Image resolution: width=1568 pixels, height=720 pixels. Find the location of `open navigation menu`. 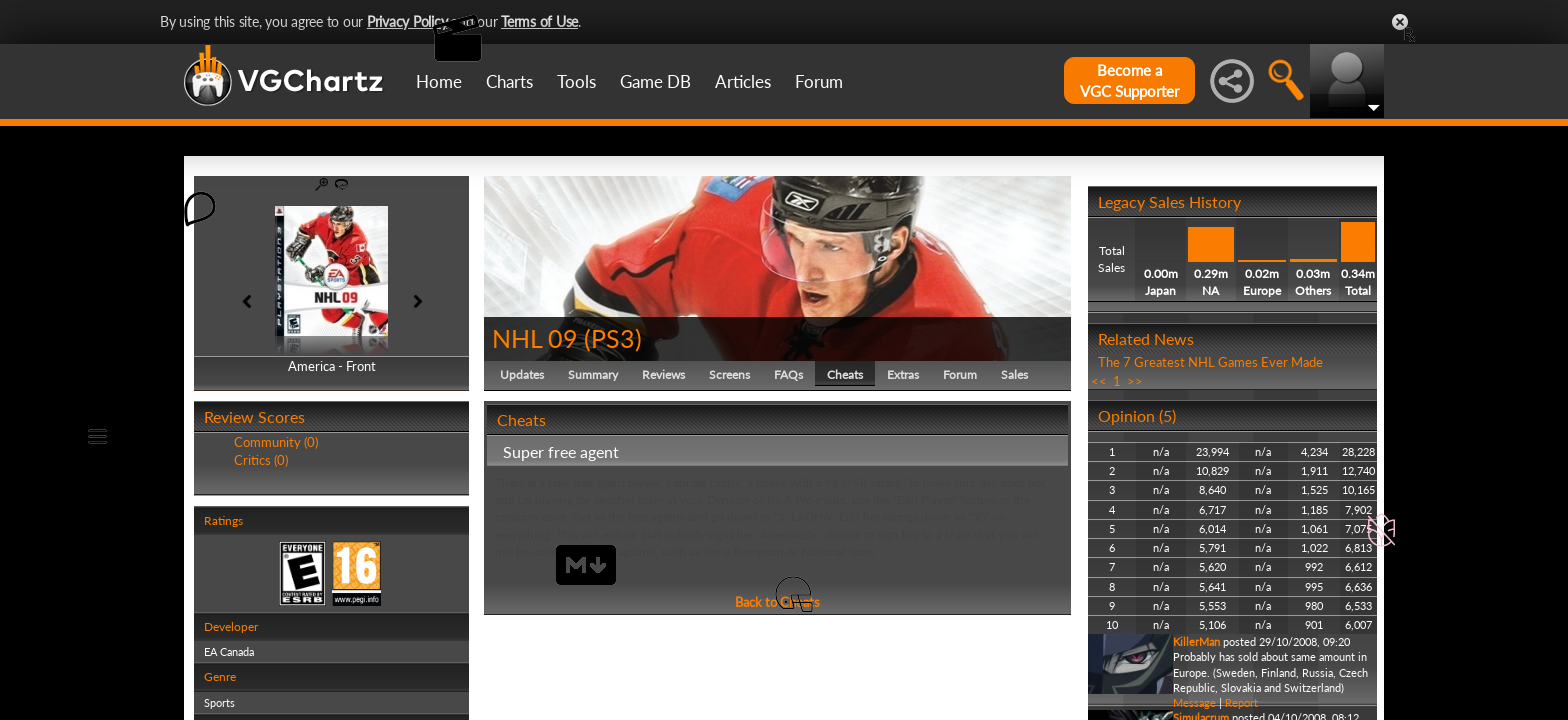

open navigation menu is located at coordinates (97, 436).